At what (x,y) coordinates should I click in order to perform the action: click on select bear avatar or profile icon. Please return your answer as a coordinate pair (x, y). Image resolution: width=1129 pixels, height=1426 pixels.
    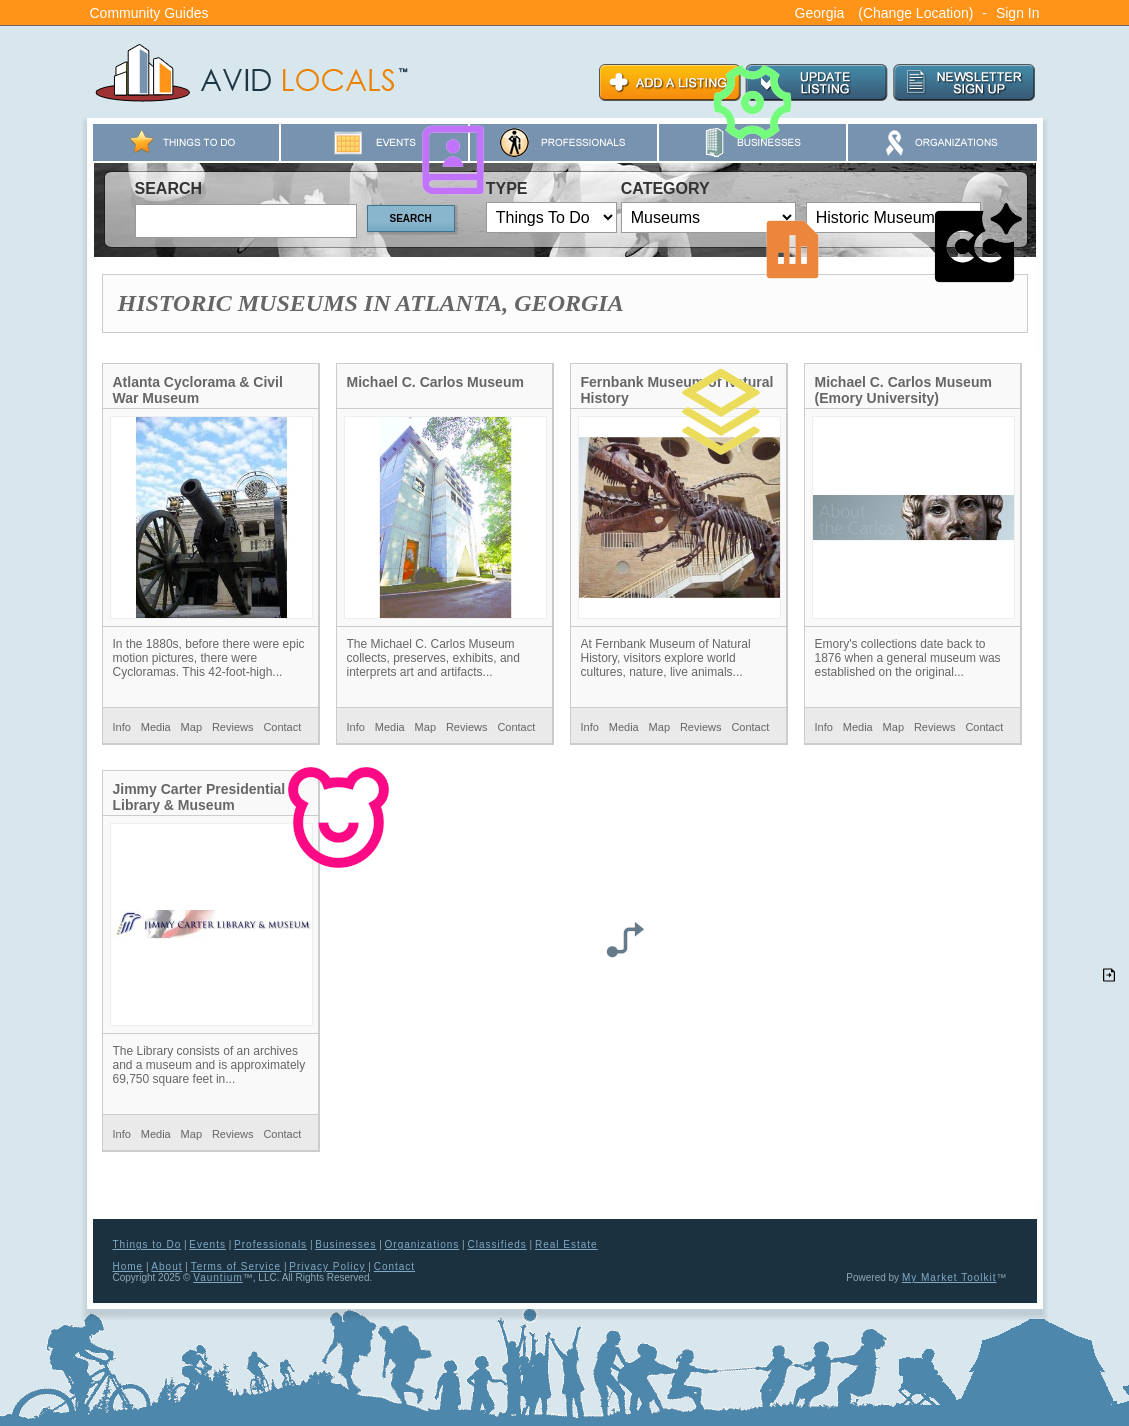
    Looking at the image, I should click on (338, 817).